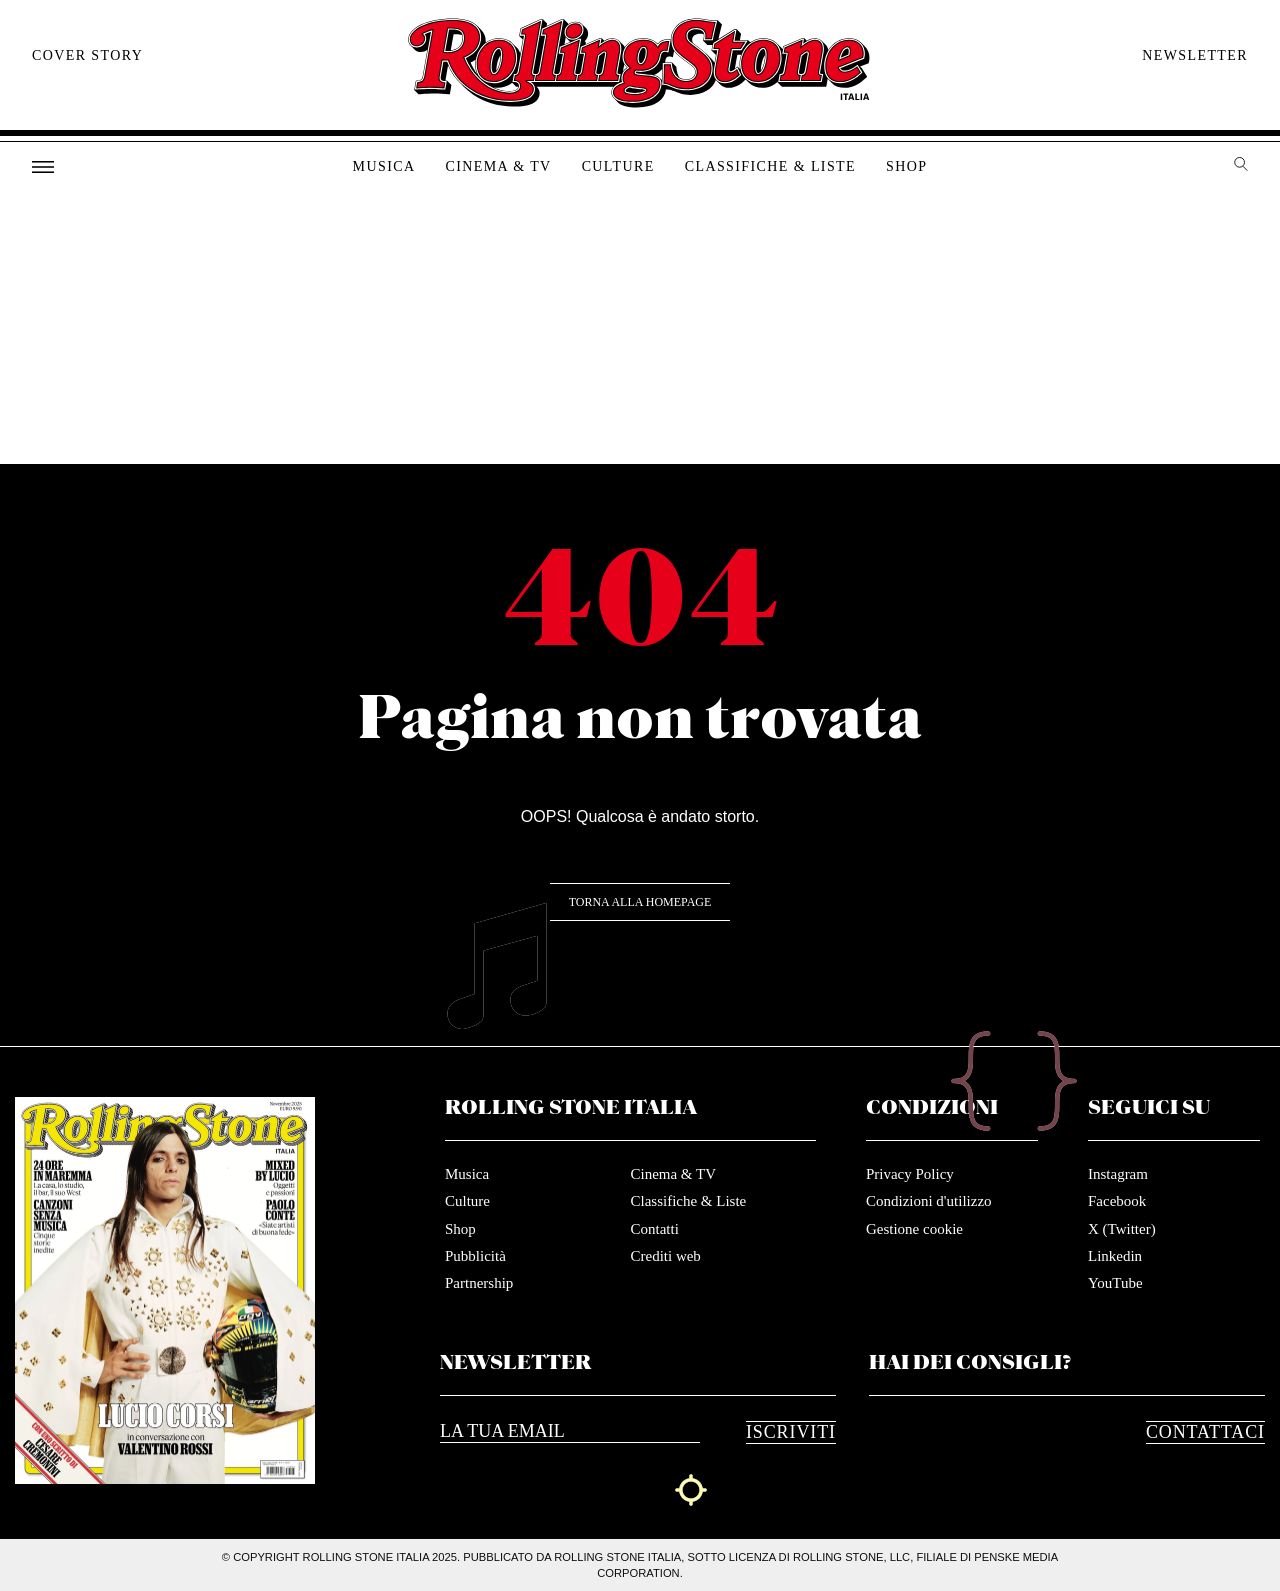  I want to click on access music library or player, so click(497, 966).